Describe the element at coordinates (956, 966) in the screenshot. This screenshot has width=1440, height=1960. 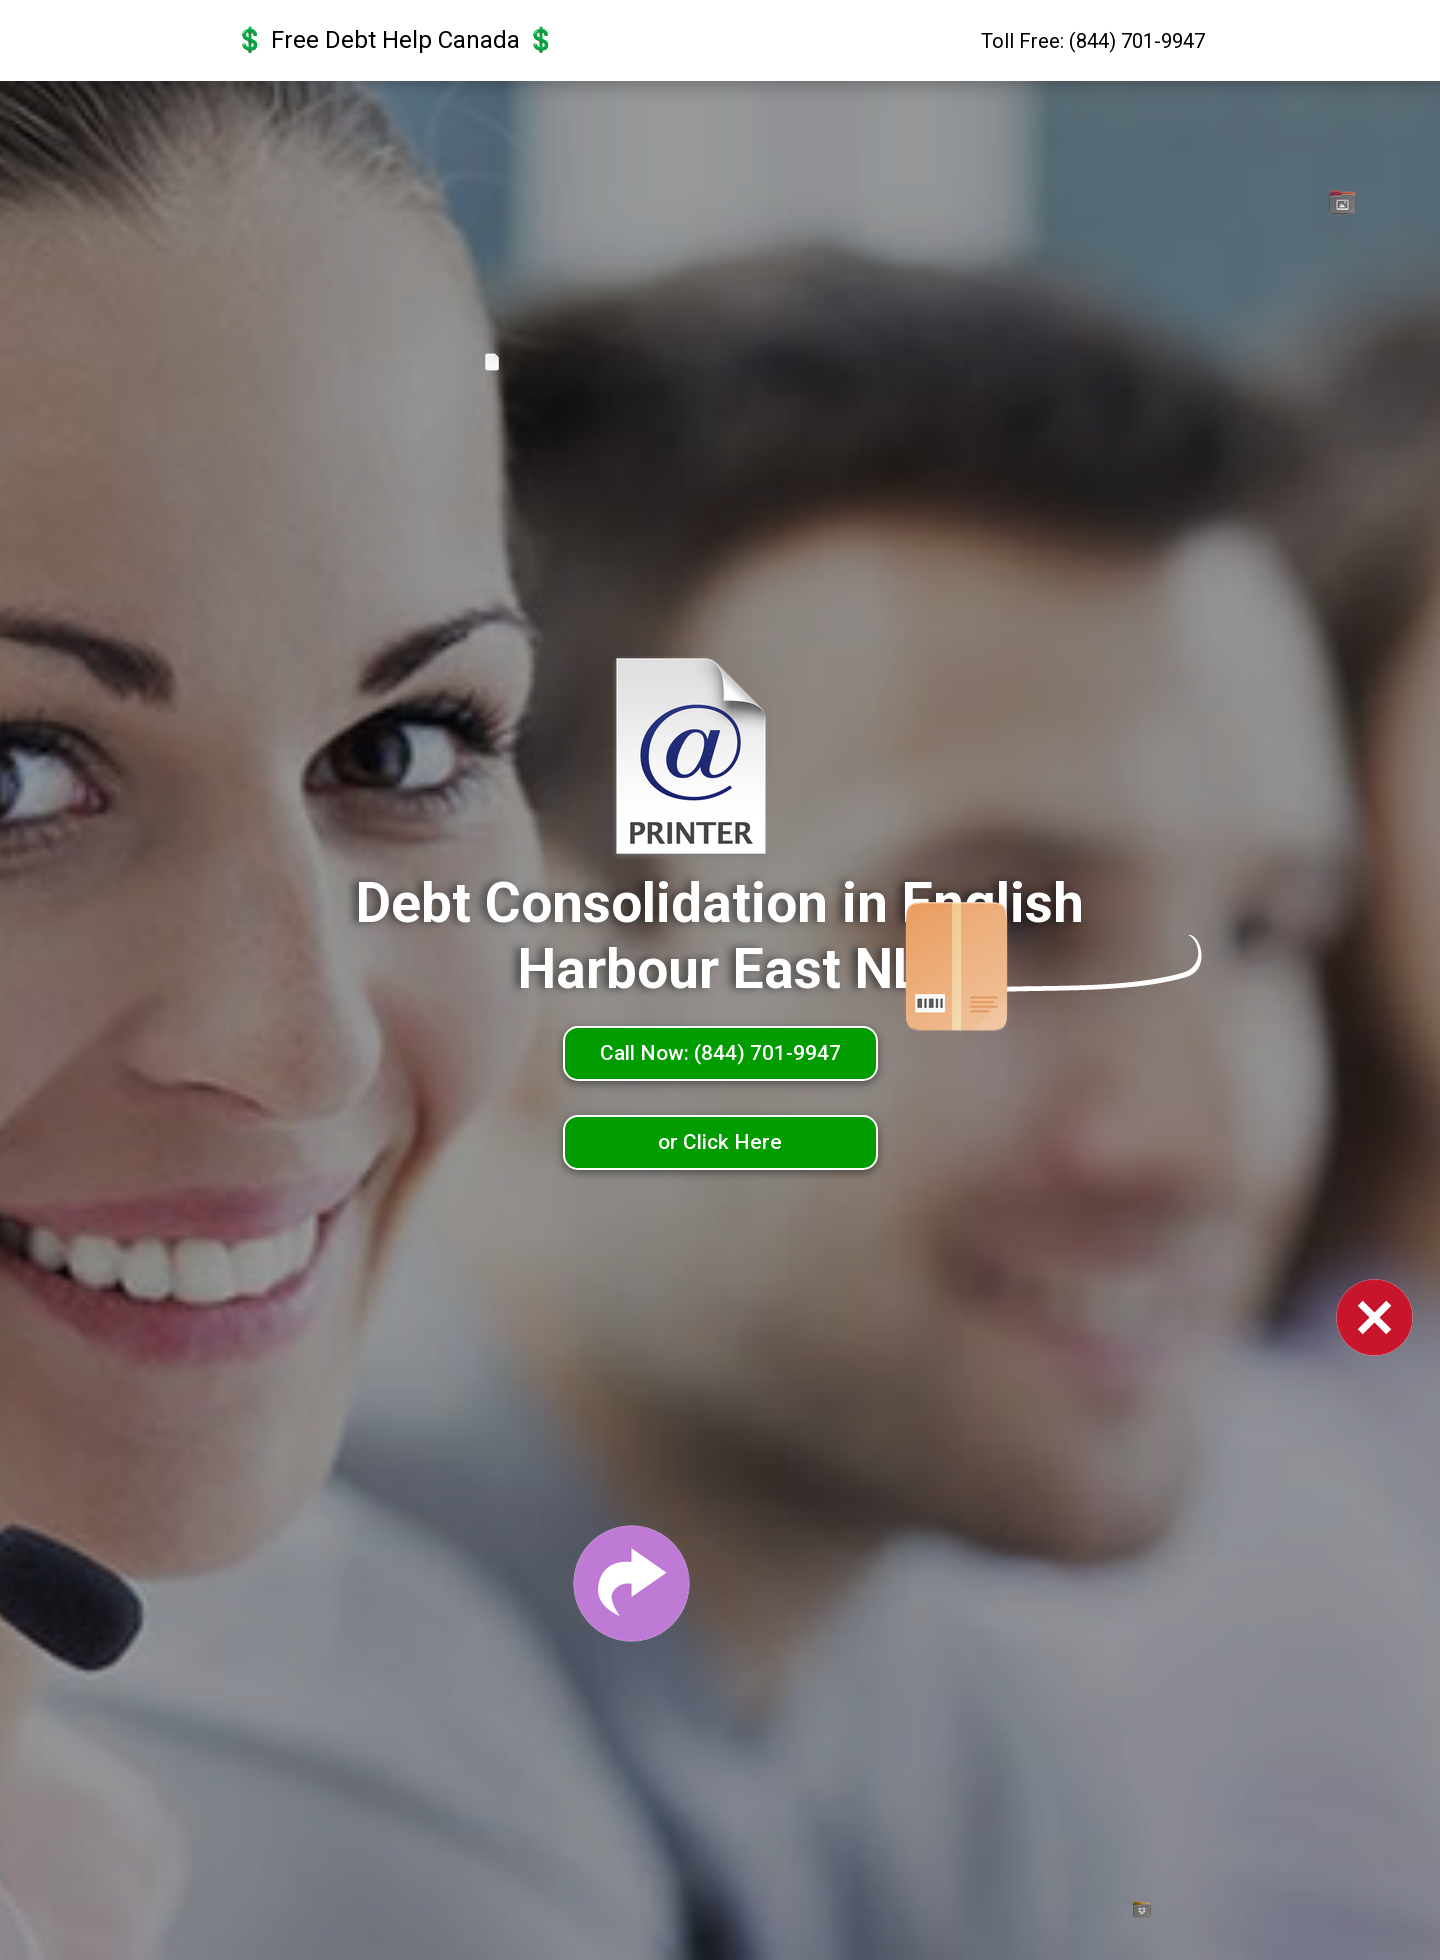
I see `compressed file or archive` at that location.